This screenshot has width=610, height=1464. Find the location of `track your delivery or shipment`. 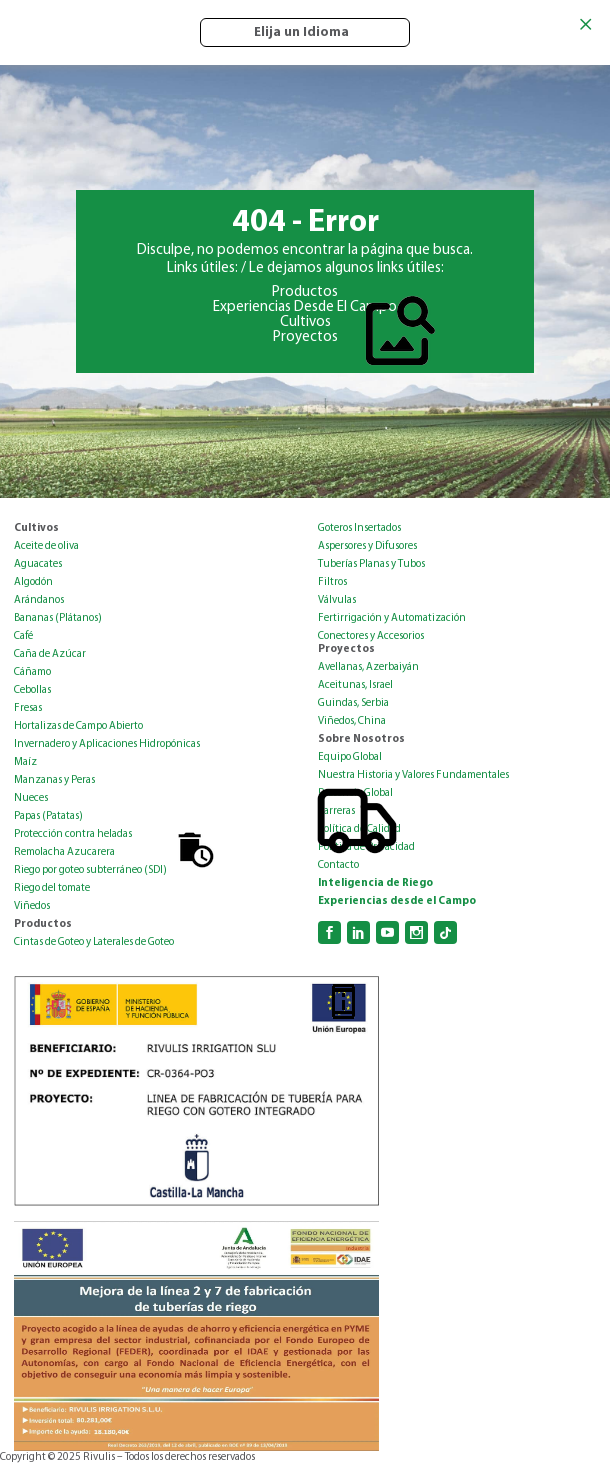

track your delivery or shipment is located at coordinates (357, 821).